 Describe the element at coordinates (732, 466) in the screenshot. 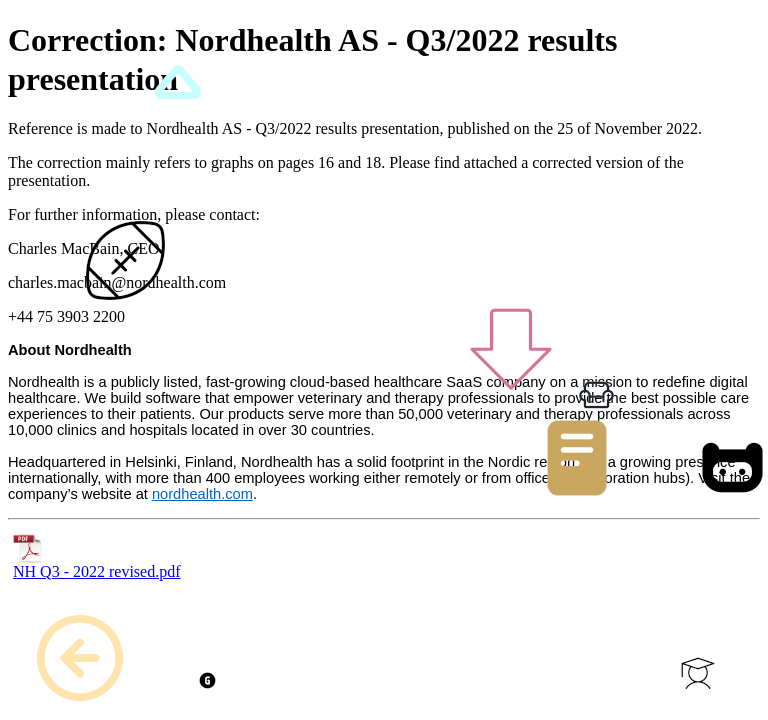

I see `finn the human character icon from adventure time` at that location.